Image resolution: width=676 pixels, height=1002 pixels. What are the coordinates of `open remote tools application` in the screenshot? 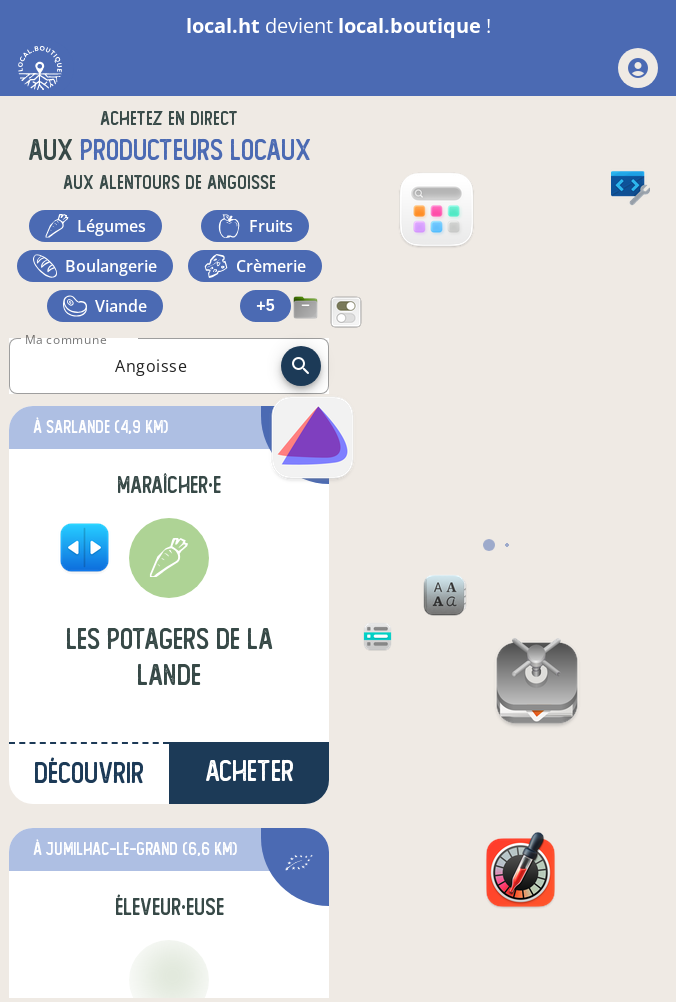 It's located at (630, 186).